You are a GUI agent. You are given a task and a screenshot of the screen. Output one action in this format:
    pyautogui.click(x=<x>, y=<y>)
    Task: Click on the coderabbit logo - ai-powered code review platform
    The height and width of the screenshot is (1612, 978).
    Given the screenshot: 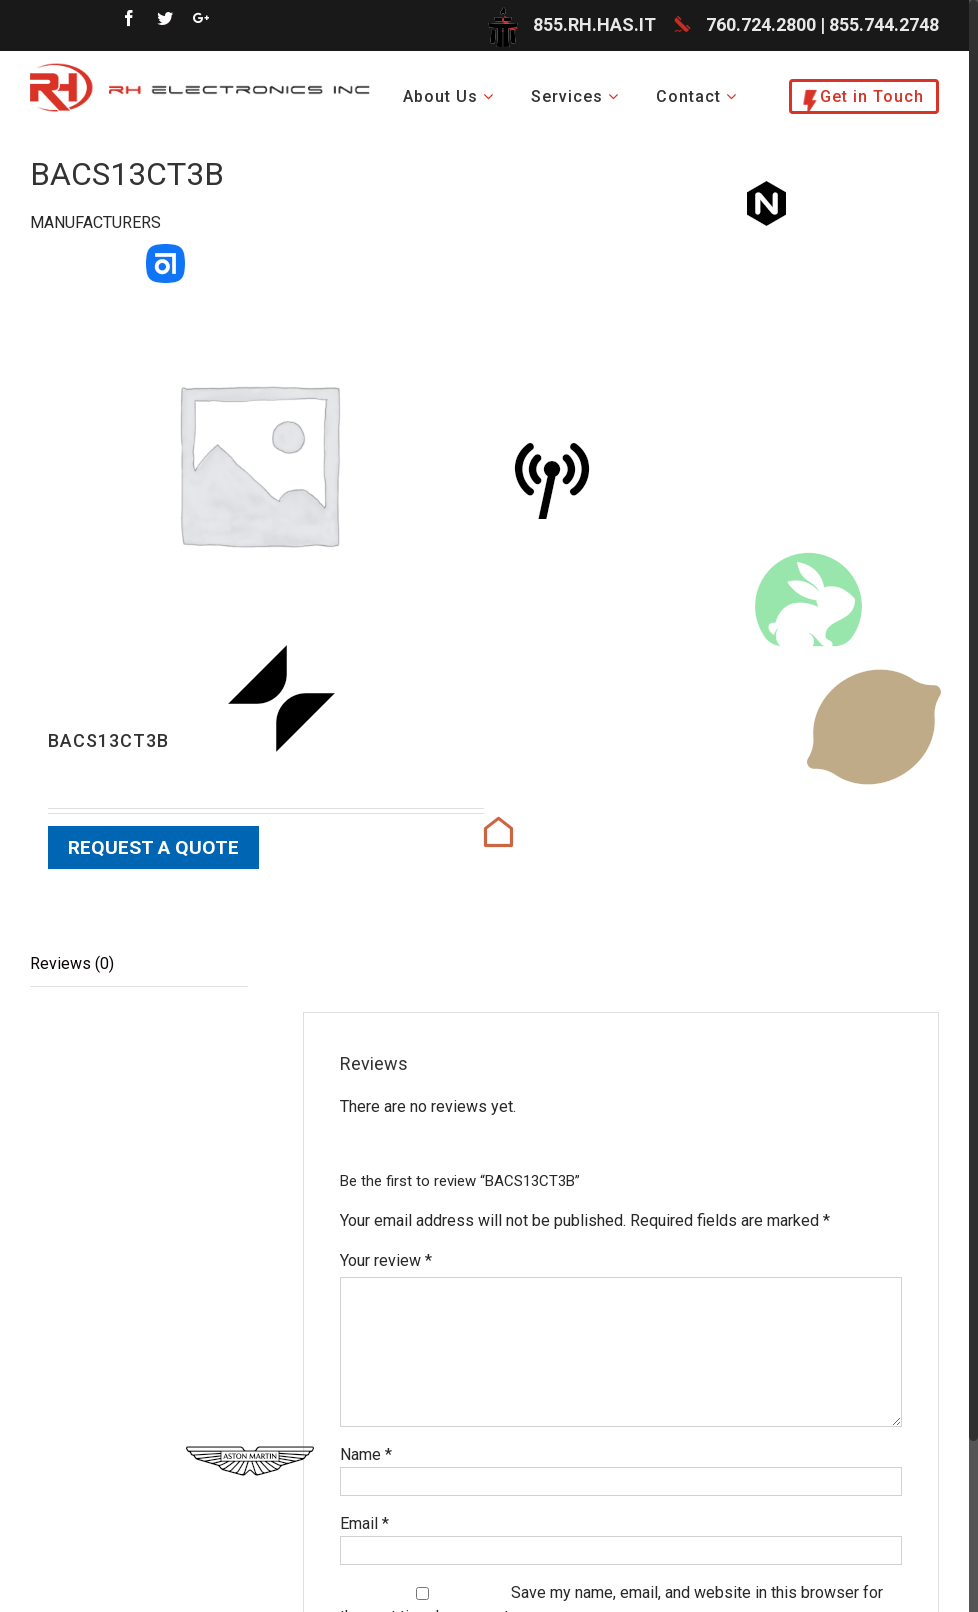 What is the action you would take?
    pyautogui.click(x=808, y=599)
    